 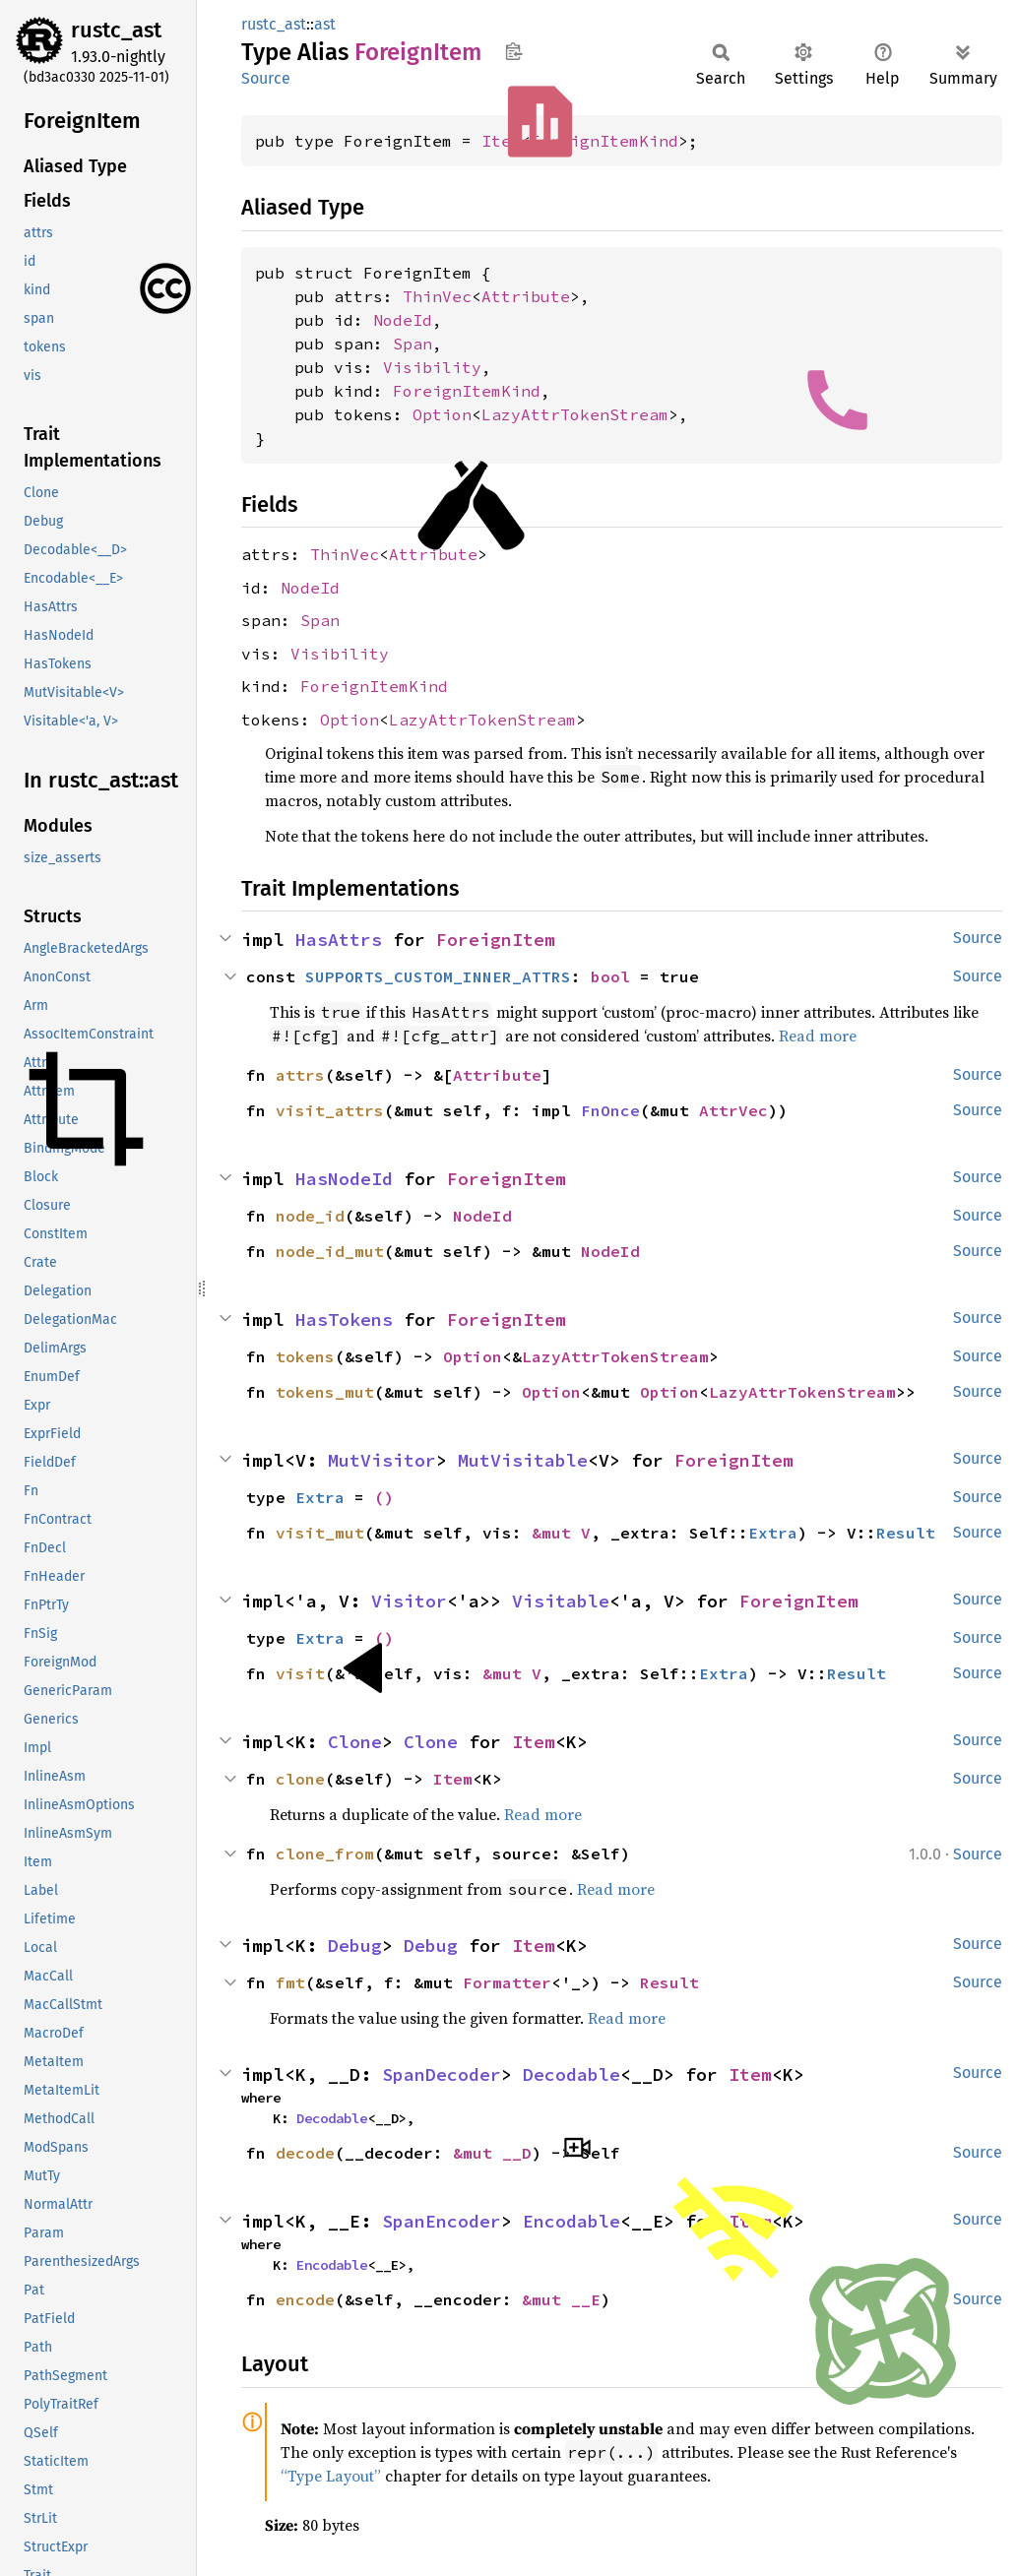 I want to click on make a phone call, so click(x=837, y=400).